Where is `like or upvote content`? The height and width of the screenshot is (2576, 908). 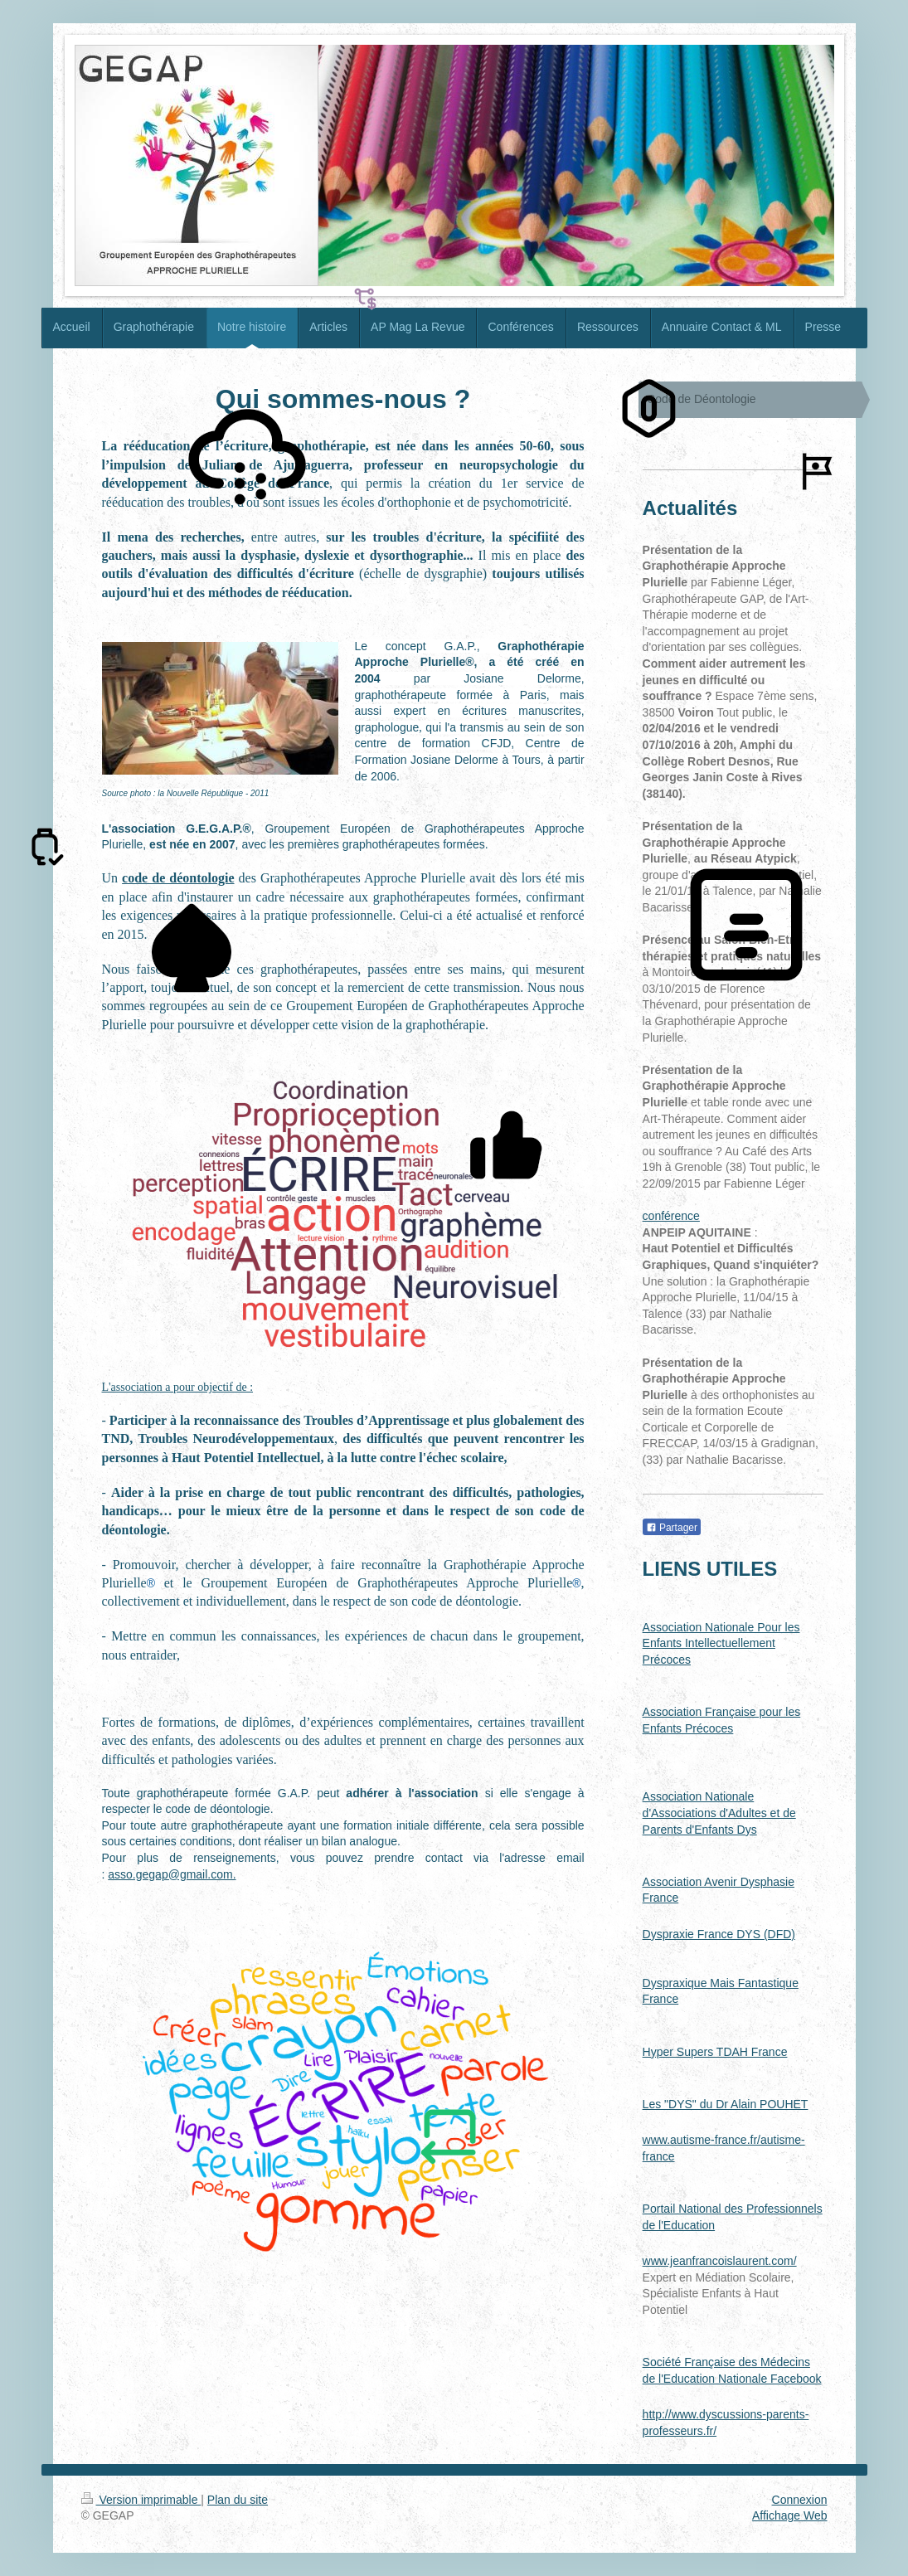
like or upvote content is located at coordinates (507, 1145).